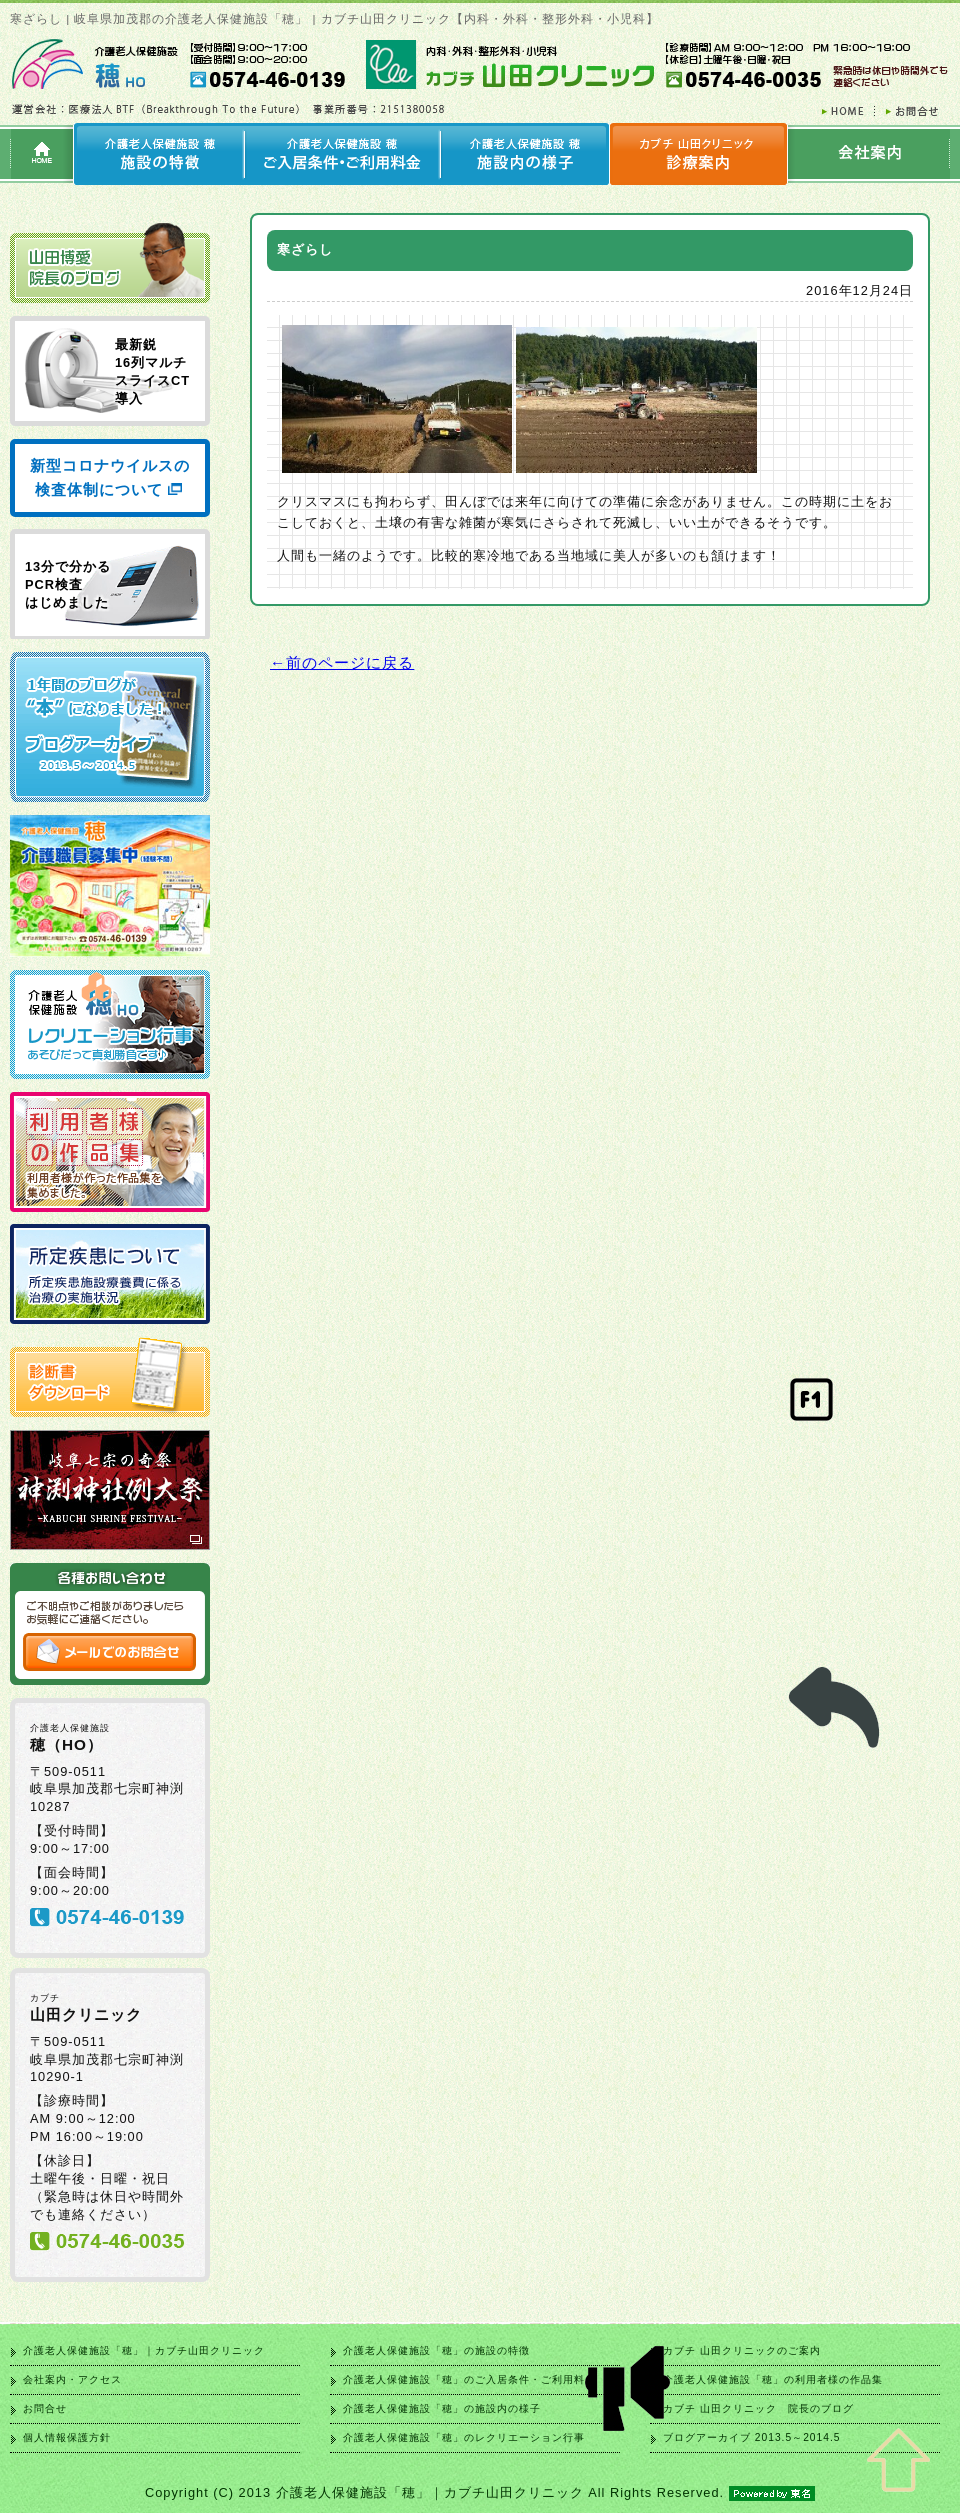 The image size is (960, 2513). What do you see at coordinates (834, 1705) in the screenshot?
I see `undo the last action` at bounding box center [834, 1705].